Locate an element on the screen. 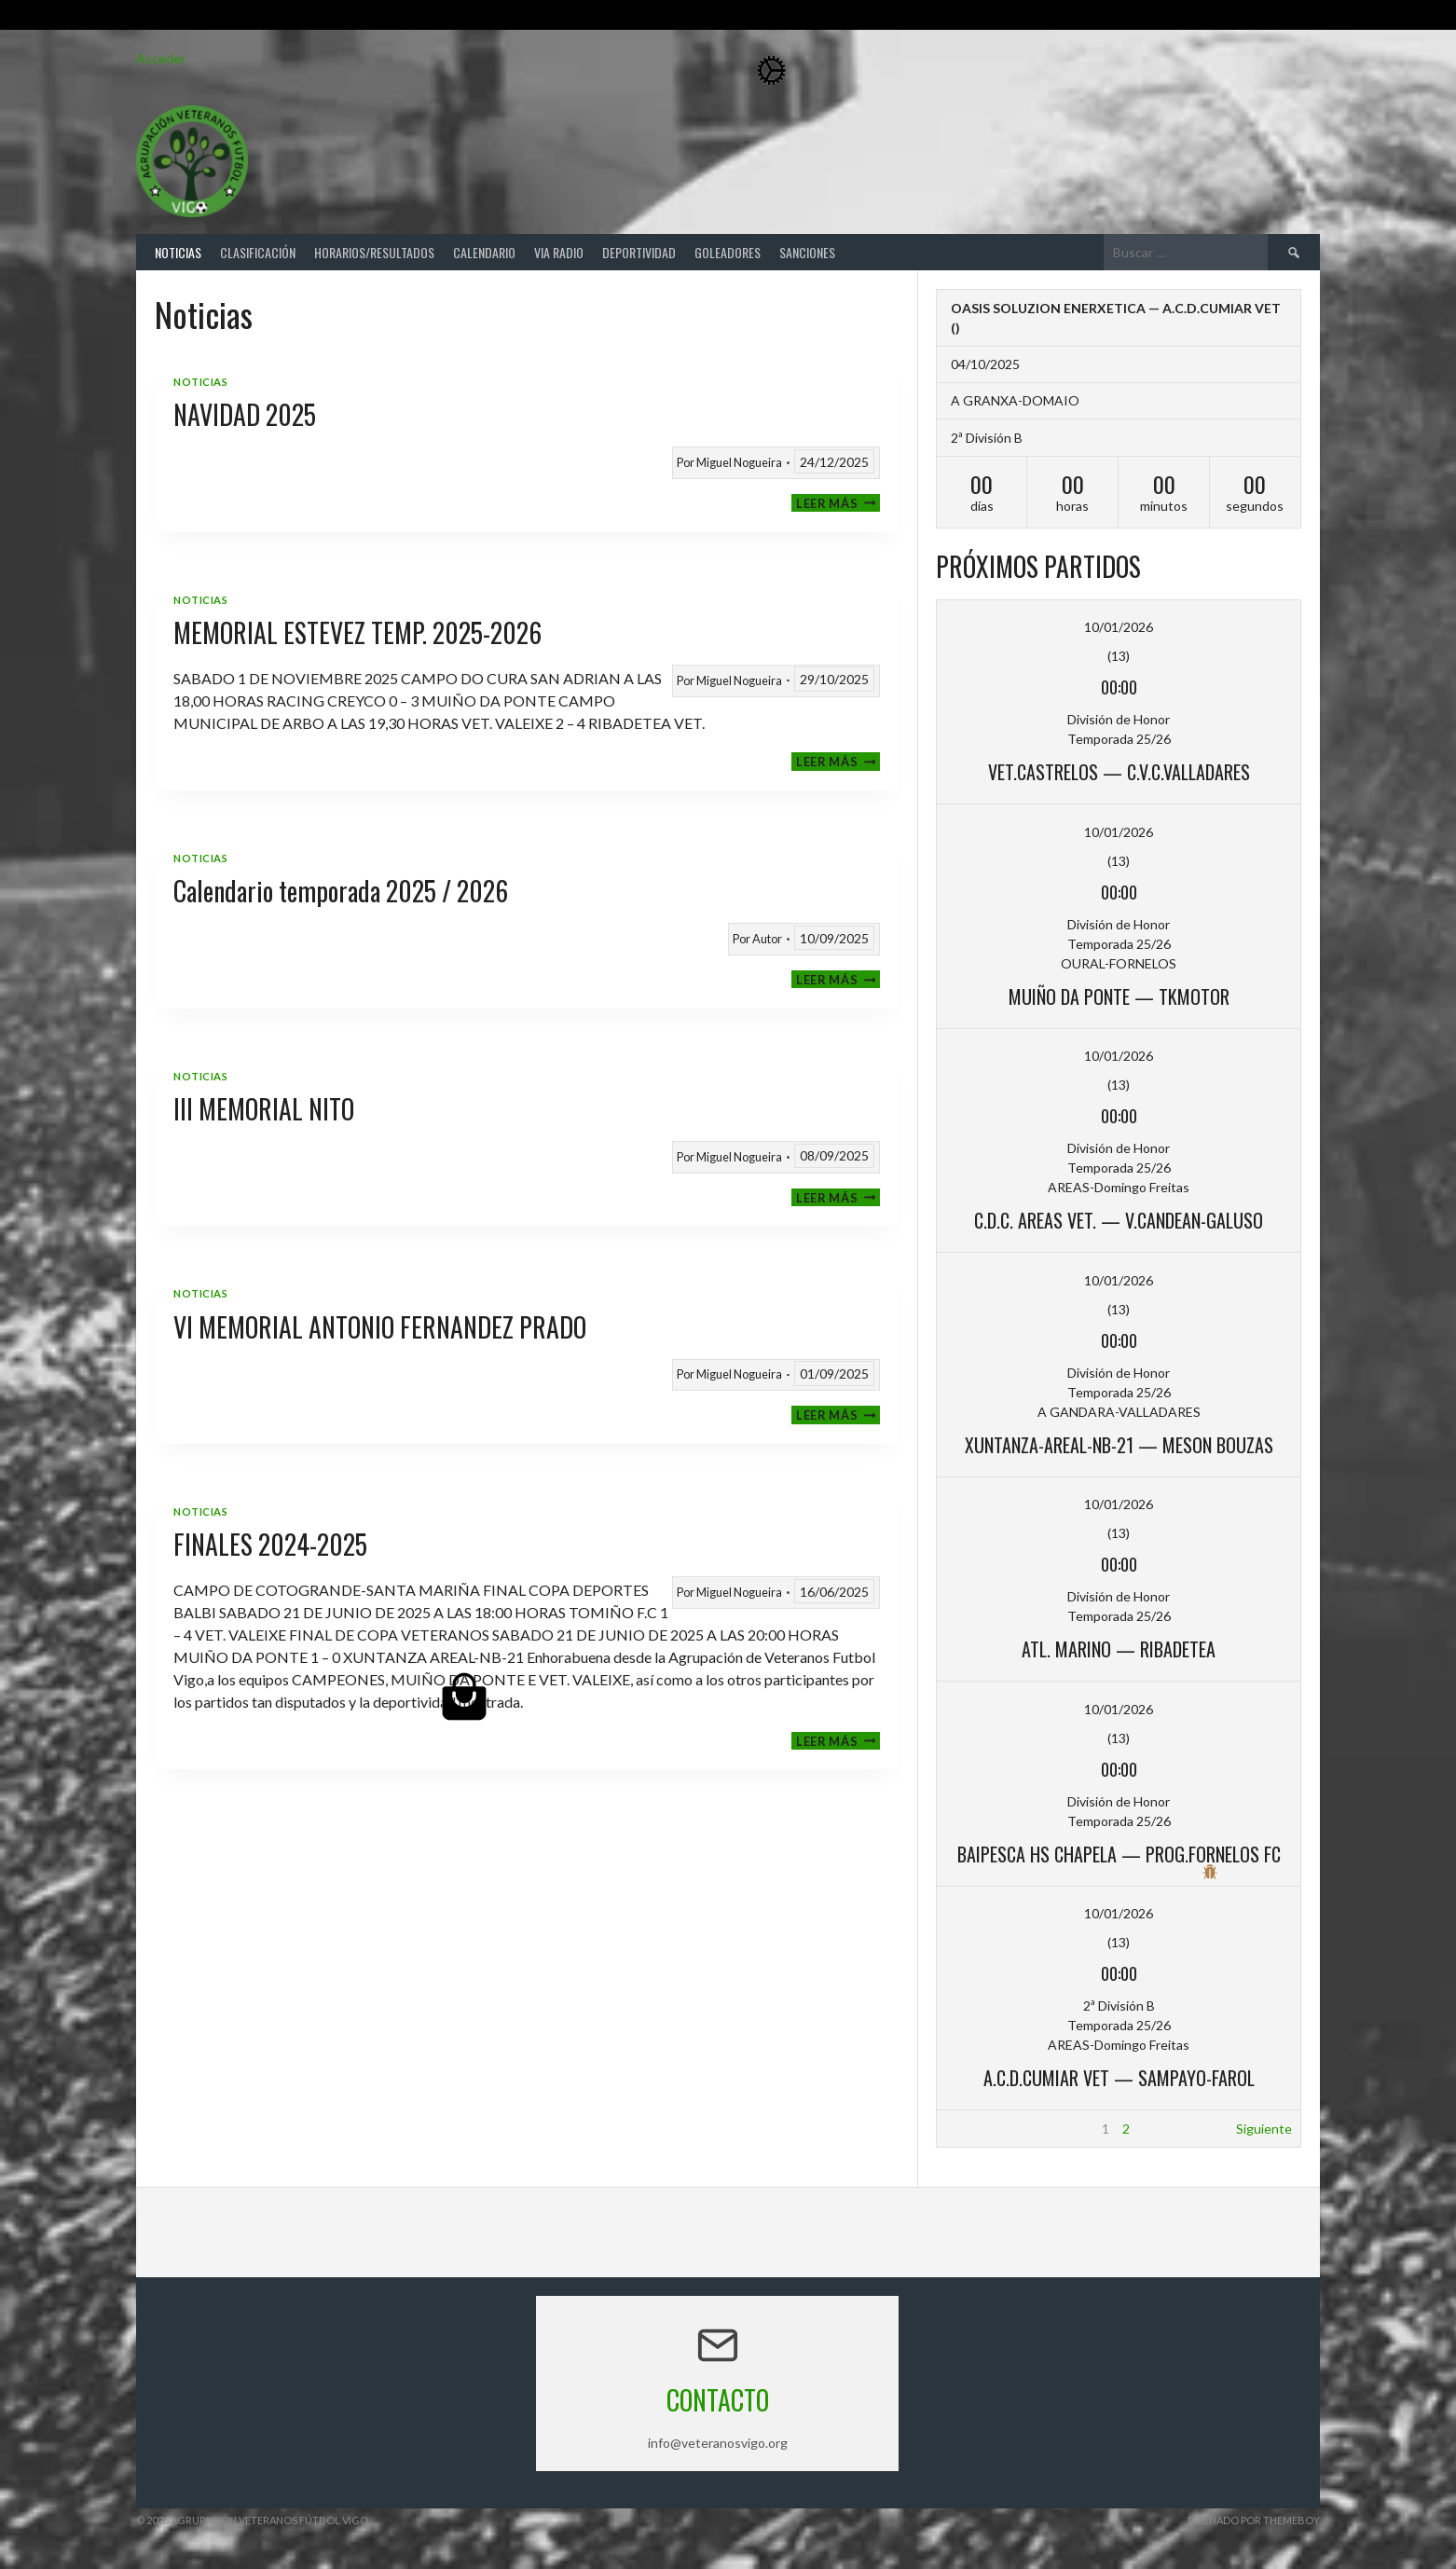  report a bug or issue is located at coordinates (1210, 1872).